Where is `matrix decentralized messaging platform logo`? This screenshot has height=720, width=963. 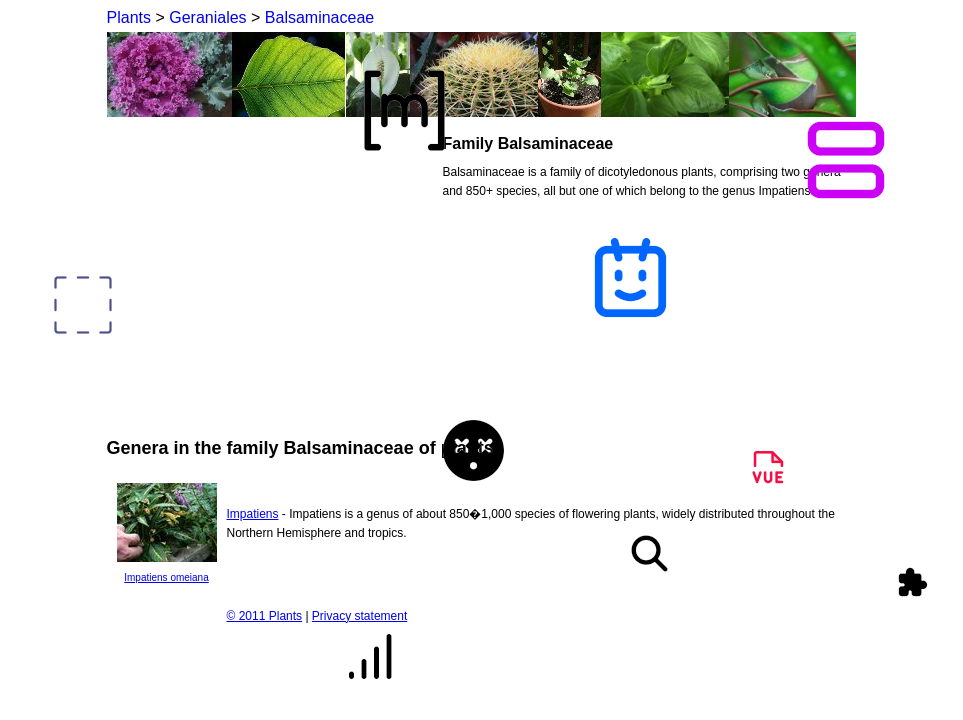
matrix decentralized messaging platform logo is located at coordinates (404, 110).